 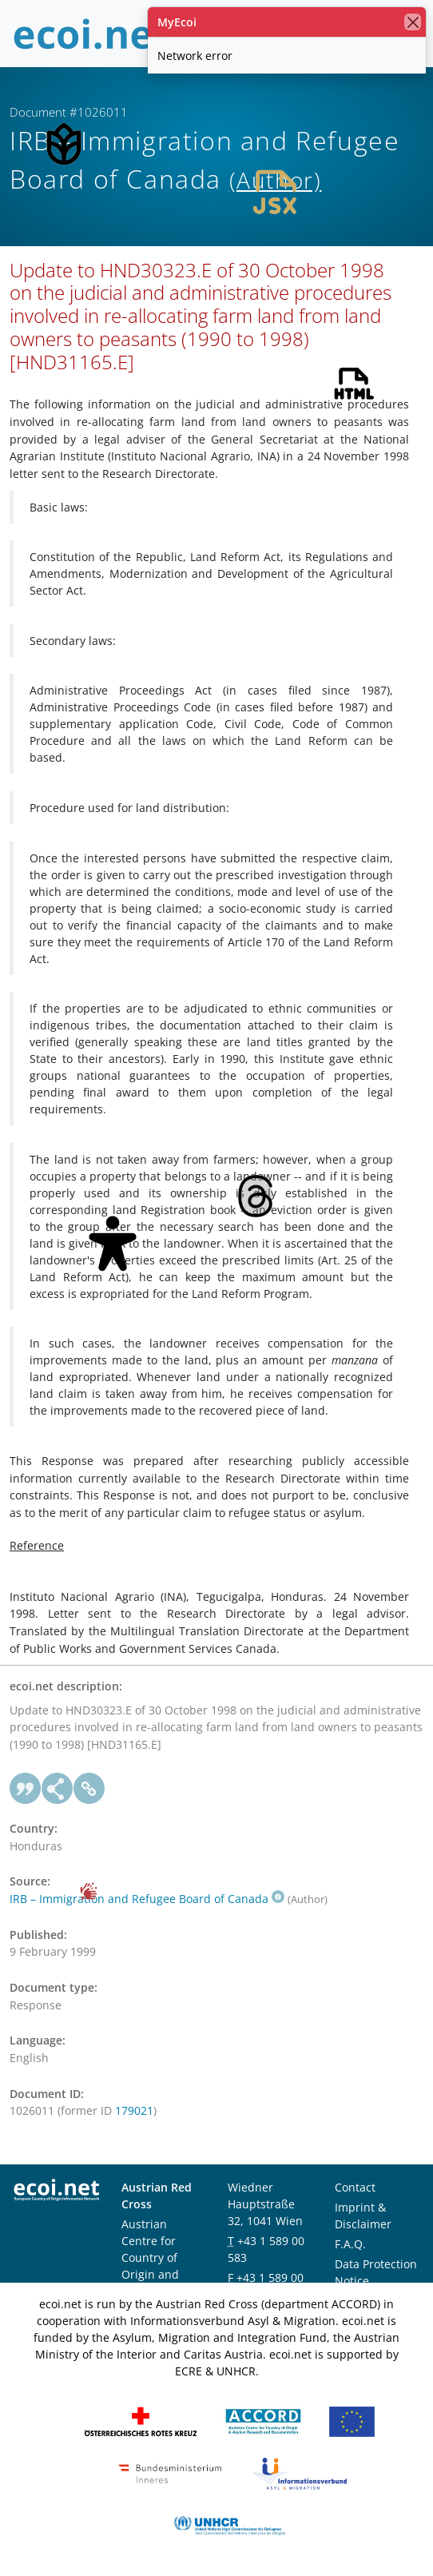 What do you see at coordinates (113, 1244) in the screenshot?
I see `indicates user profile or account` at bounding box center [113, 1244].